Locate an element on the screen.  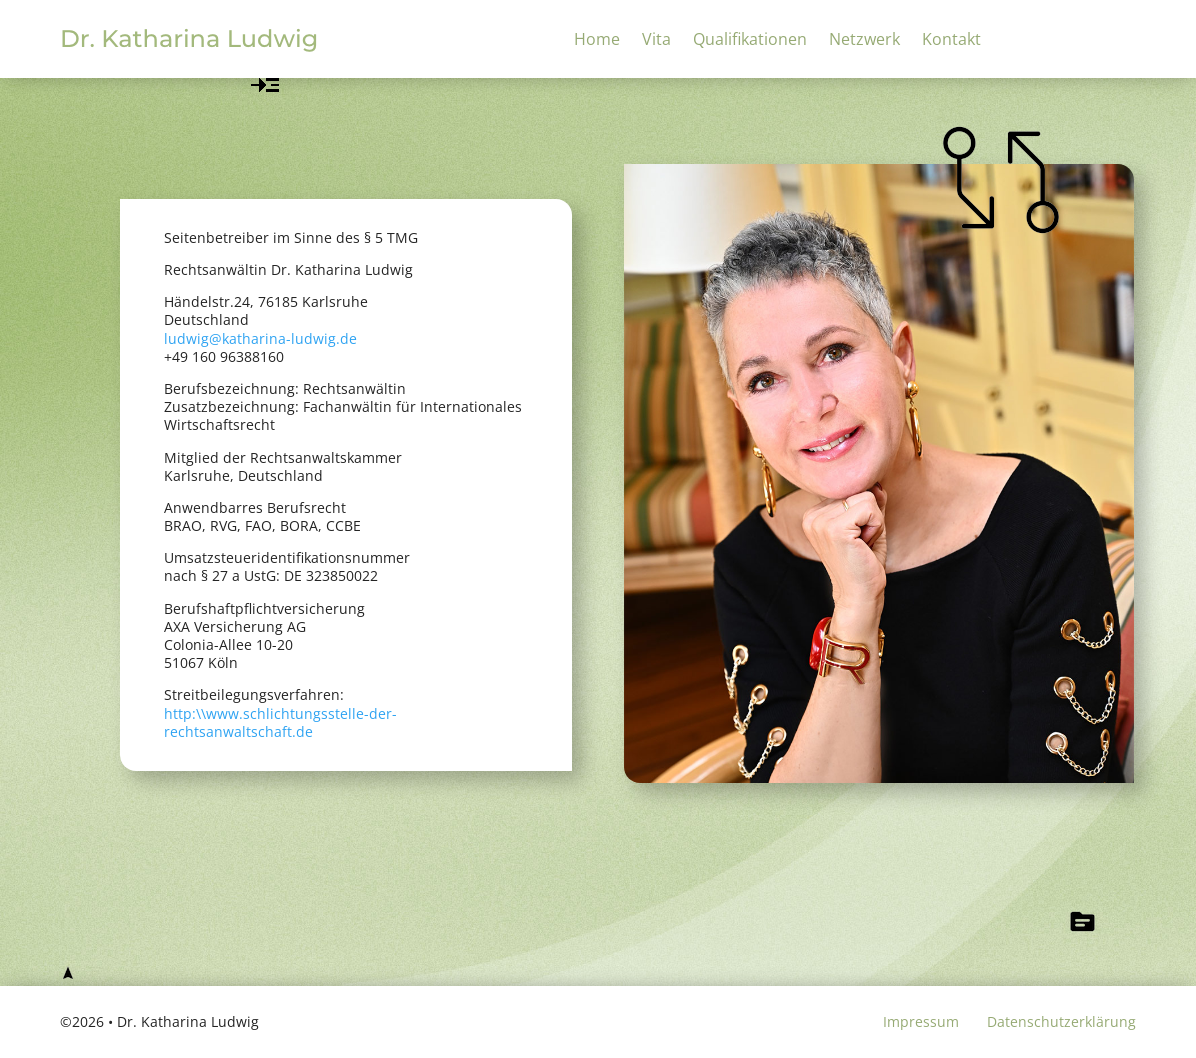
expand to read more content is located at coordinates (265, 85).